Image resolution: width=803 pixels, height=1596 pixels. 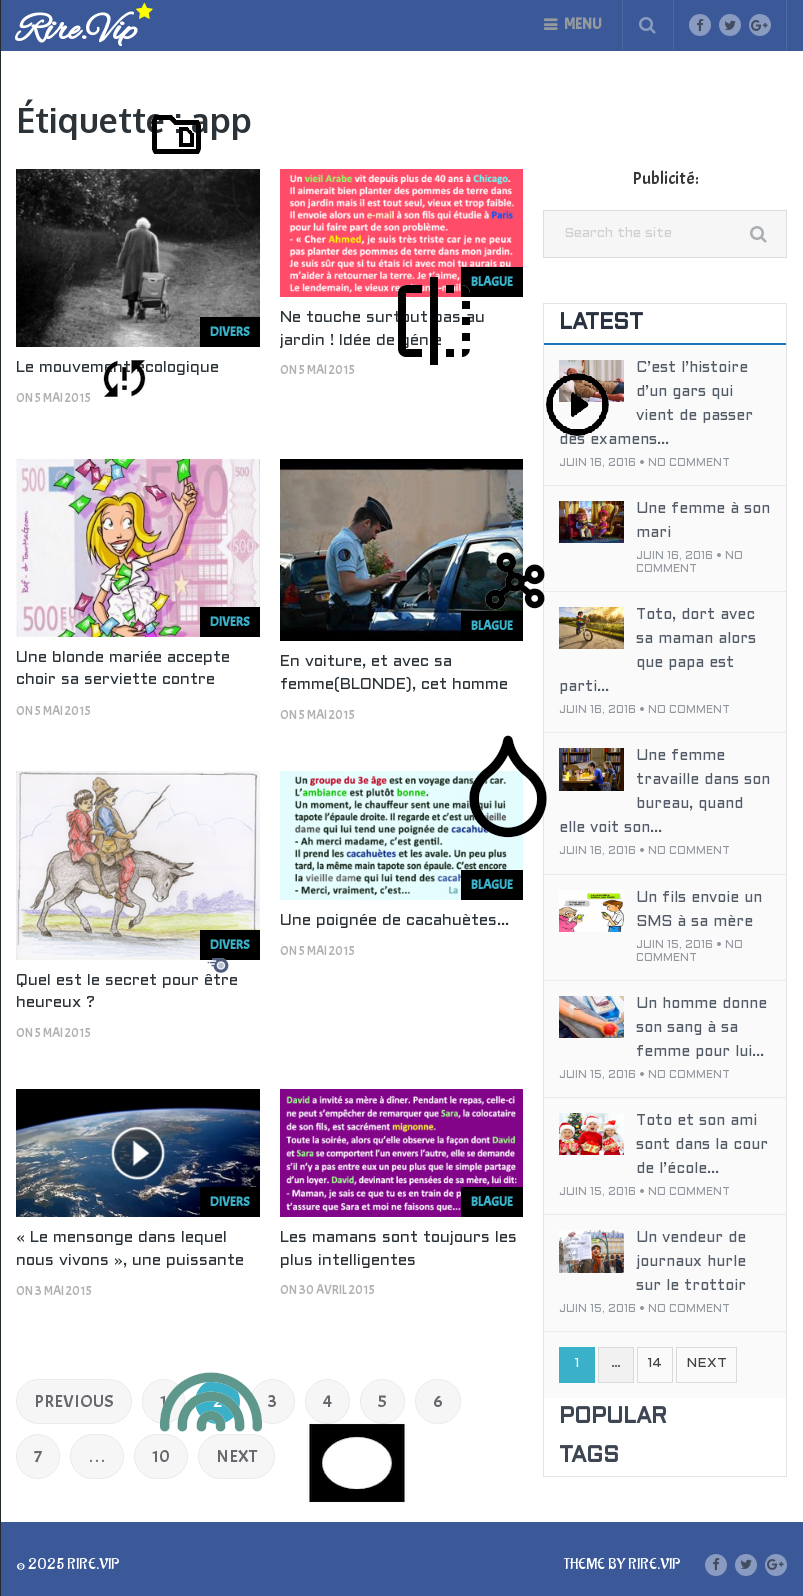 I want to click on flip image horizontally, so click(x=434, y=321).